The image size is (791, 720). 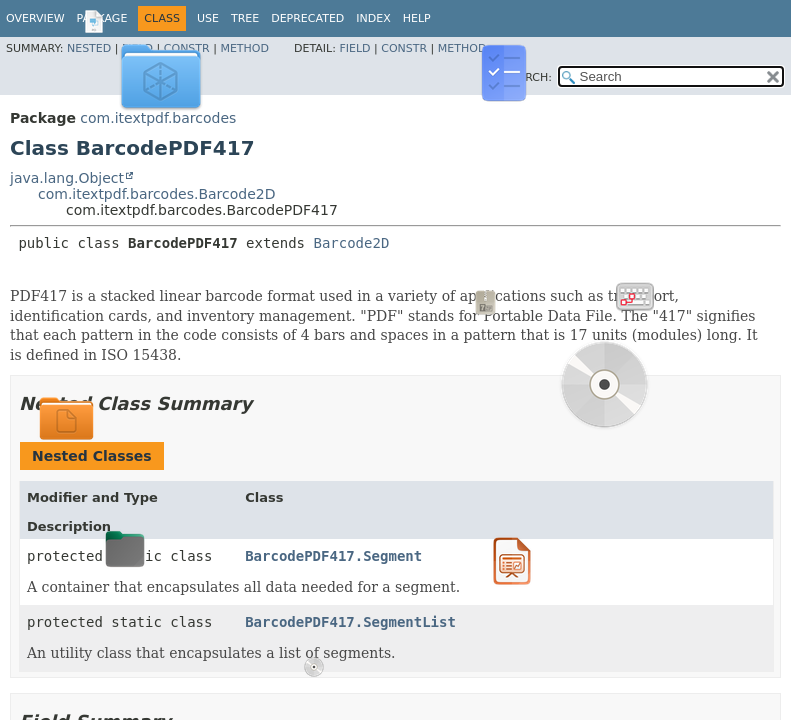 What do you see at coordinates (125, 549) in the screenshot?
I see `open folder to view contents` at bounding box center [125, 549].